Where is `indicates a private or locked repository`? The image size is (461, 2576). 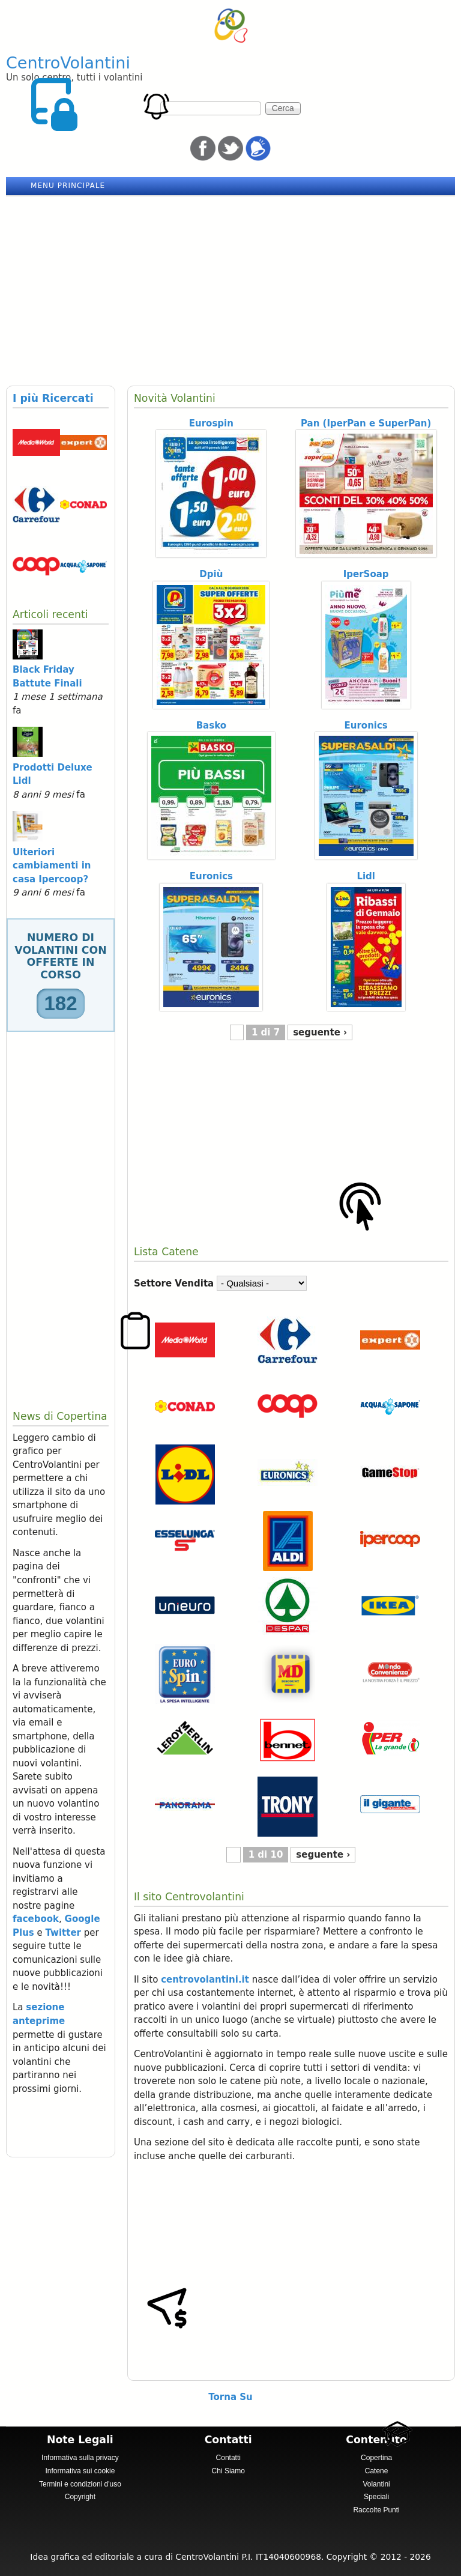 indicates a private or locked repository is located at coordinates (51, 105).